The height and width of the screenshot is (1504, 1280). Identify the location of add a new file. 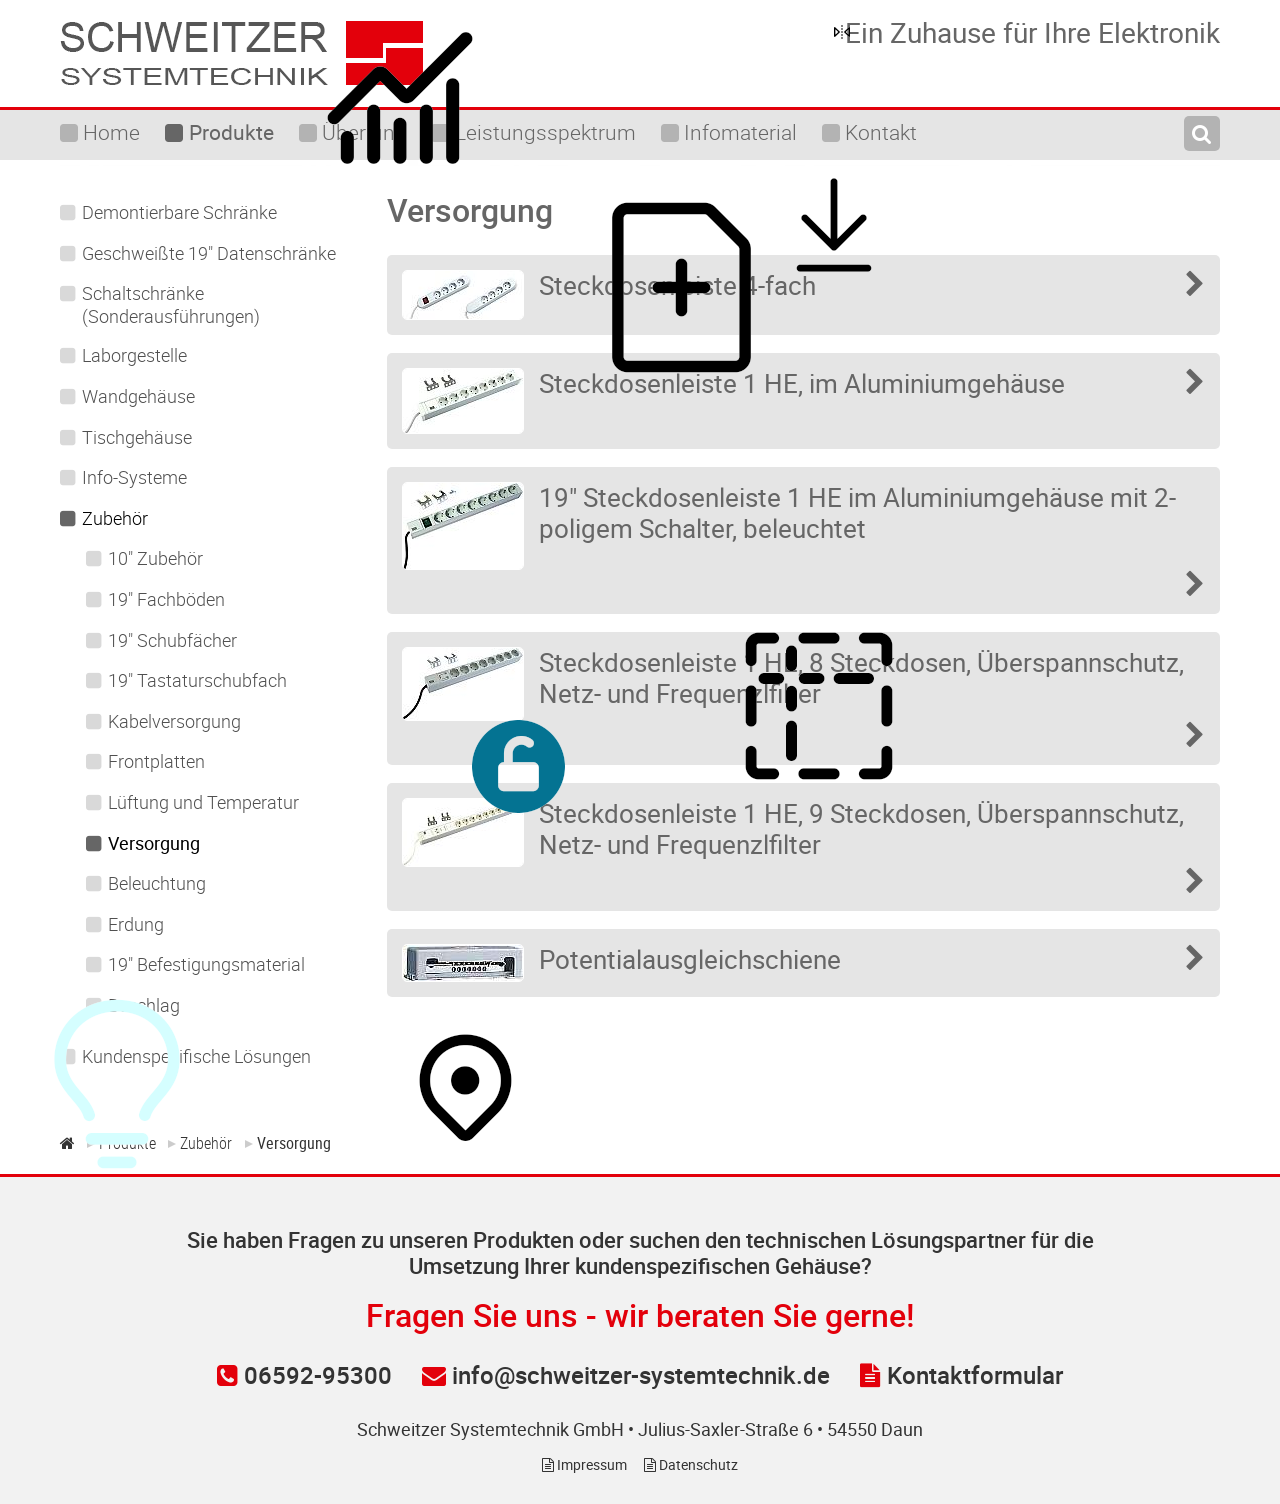
(681, 287).